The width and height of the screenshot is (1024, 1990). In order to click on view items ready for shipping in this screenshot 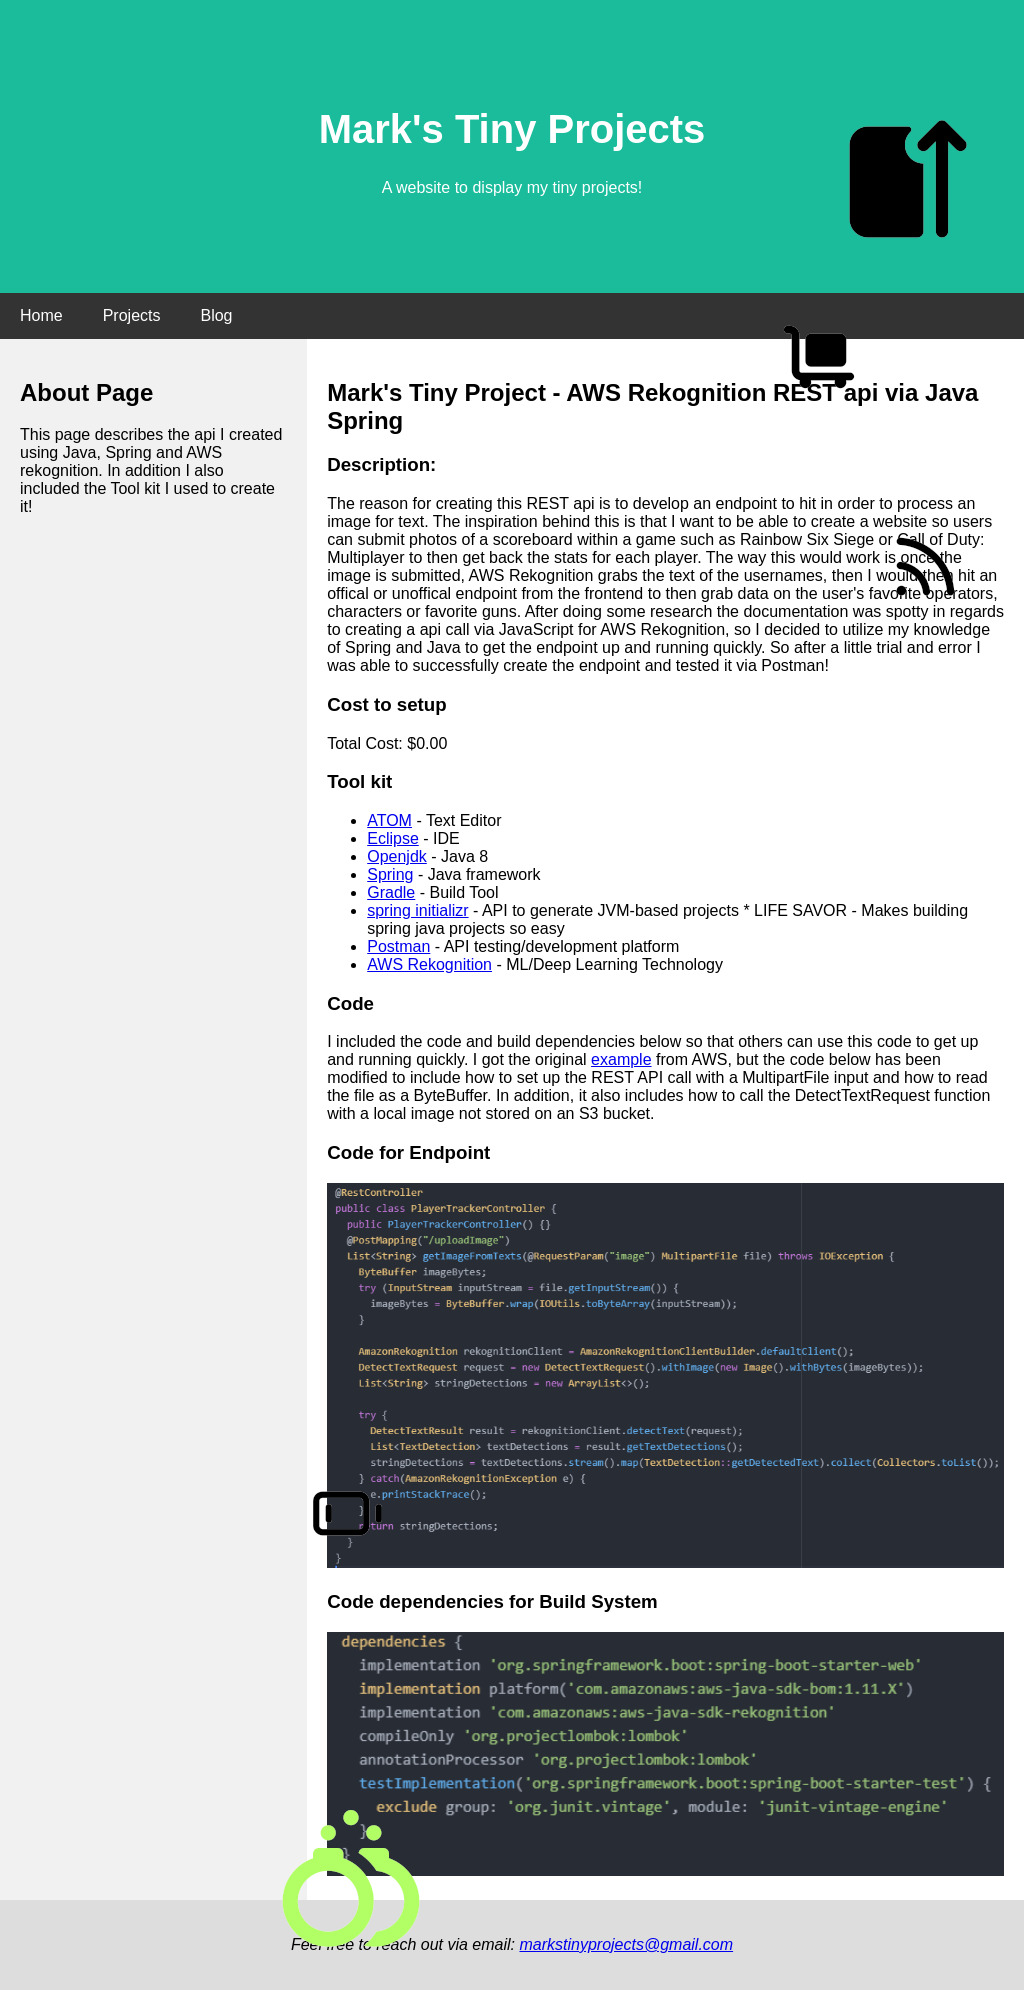, I will do `click(819, 357)`.